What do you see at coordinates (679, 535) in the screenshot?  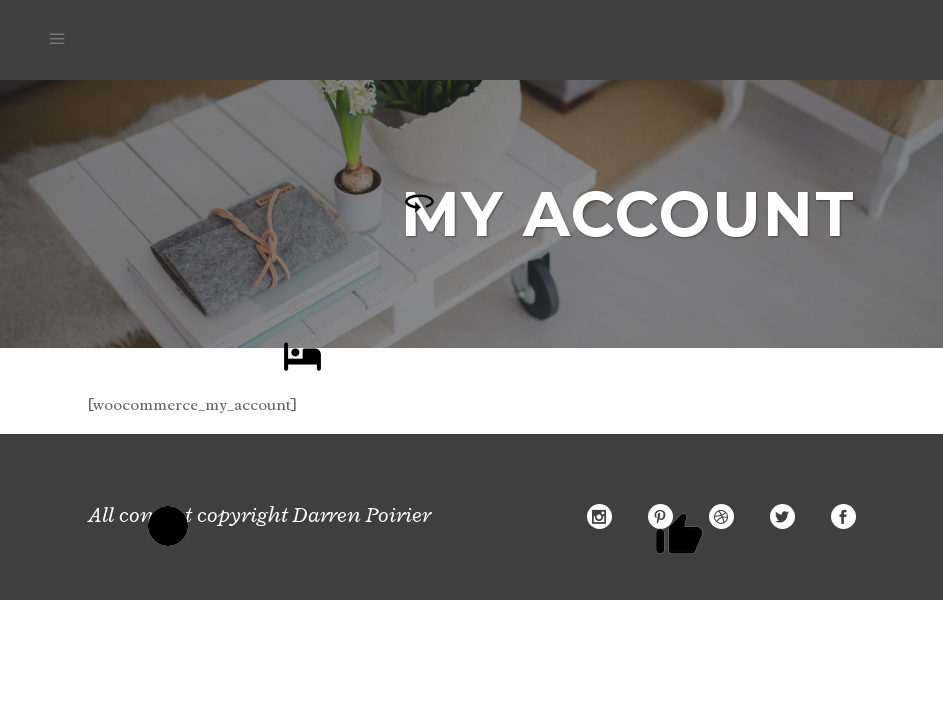 I see `like or upvote content` at bounding box center [679, 535].